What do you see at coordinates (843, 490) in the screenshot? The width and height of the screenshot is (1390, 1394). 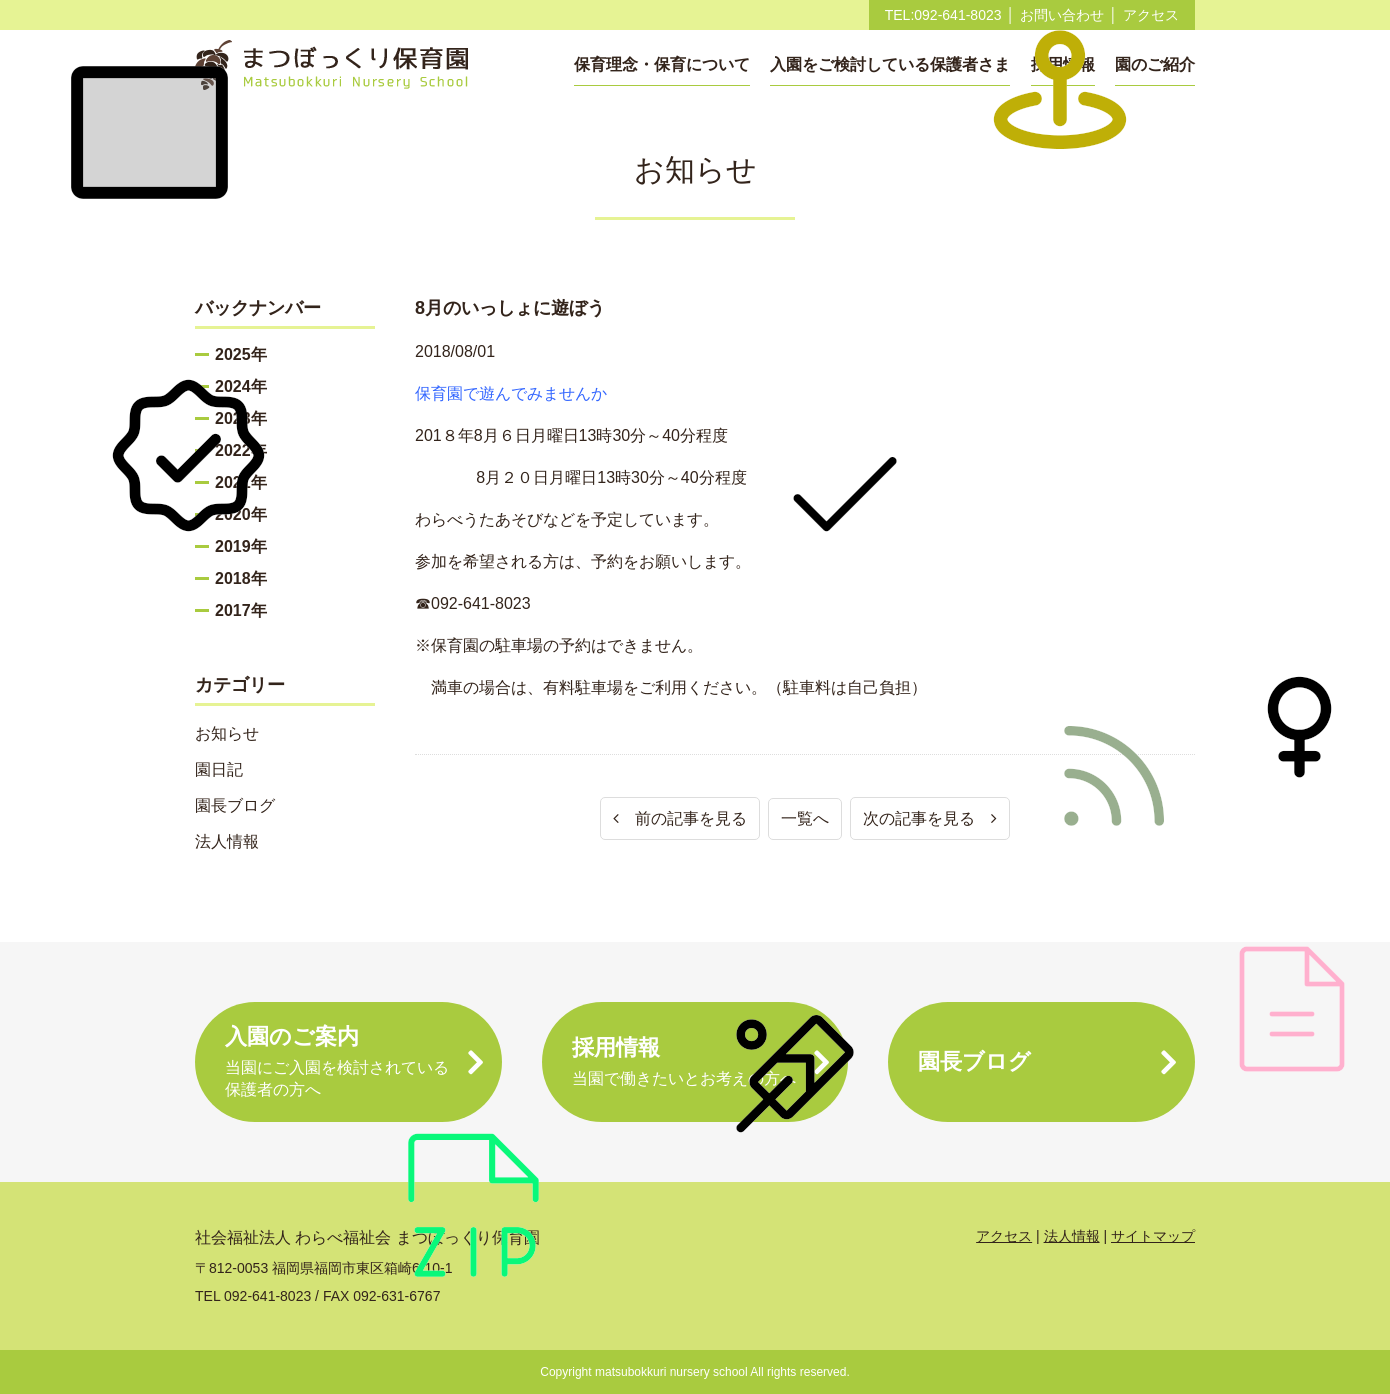 I see `confirm or submit an action` at bounding box center [843, 490].